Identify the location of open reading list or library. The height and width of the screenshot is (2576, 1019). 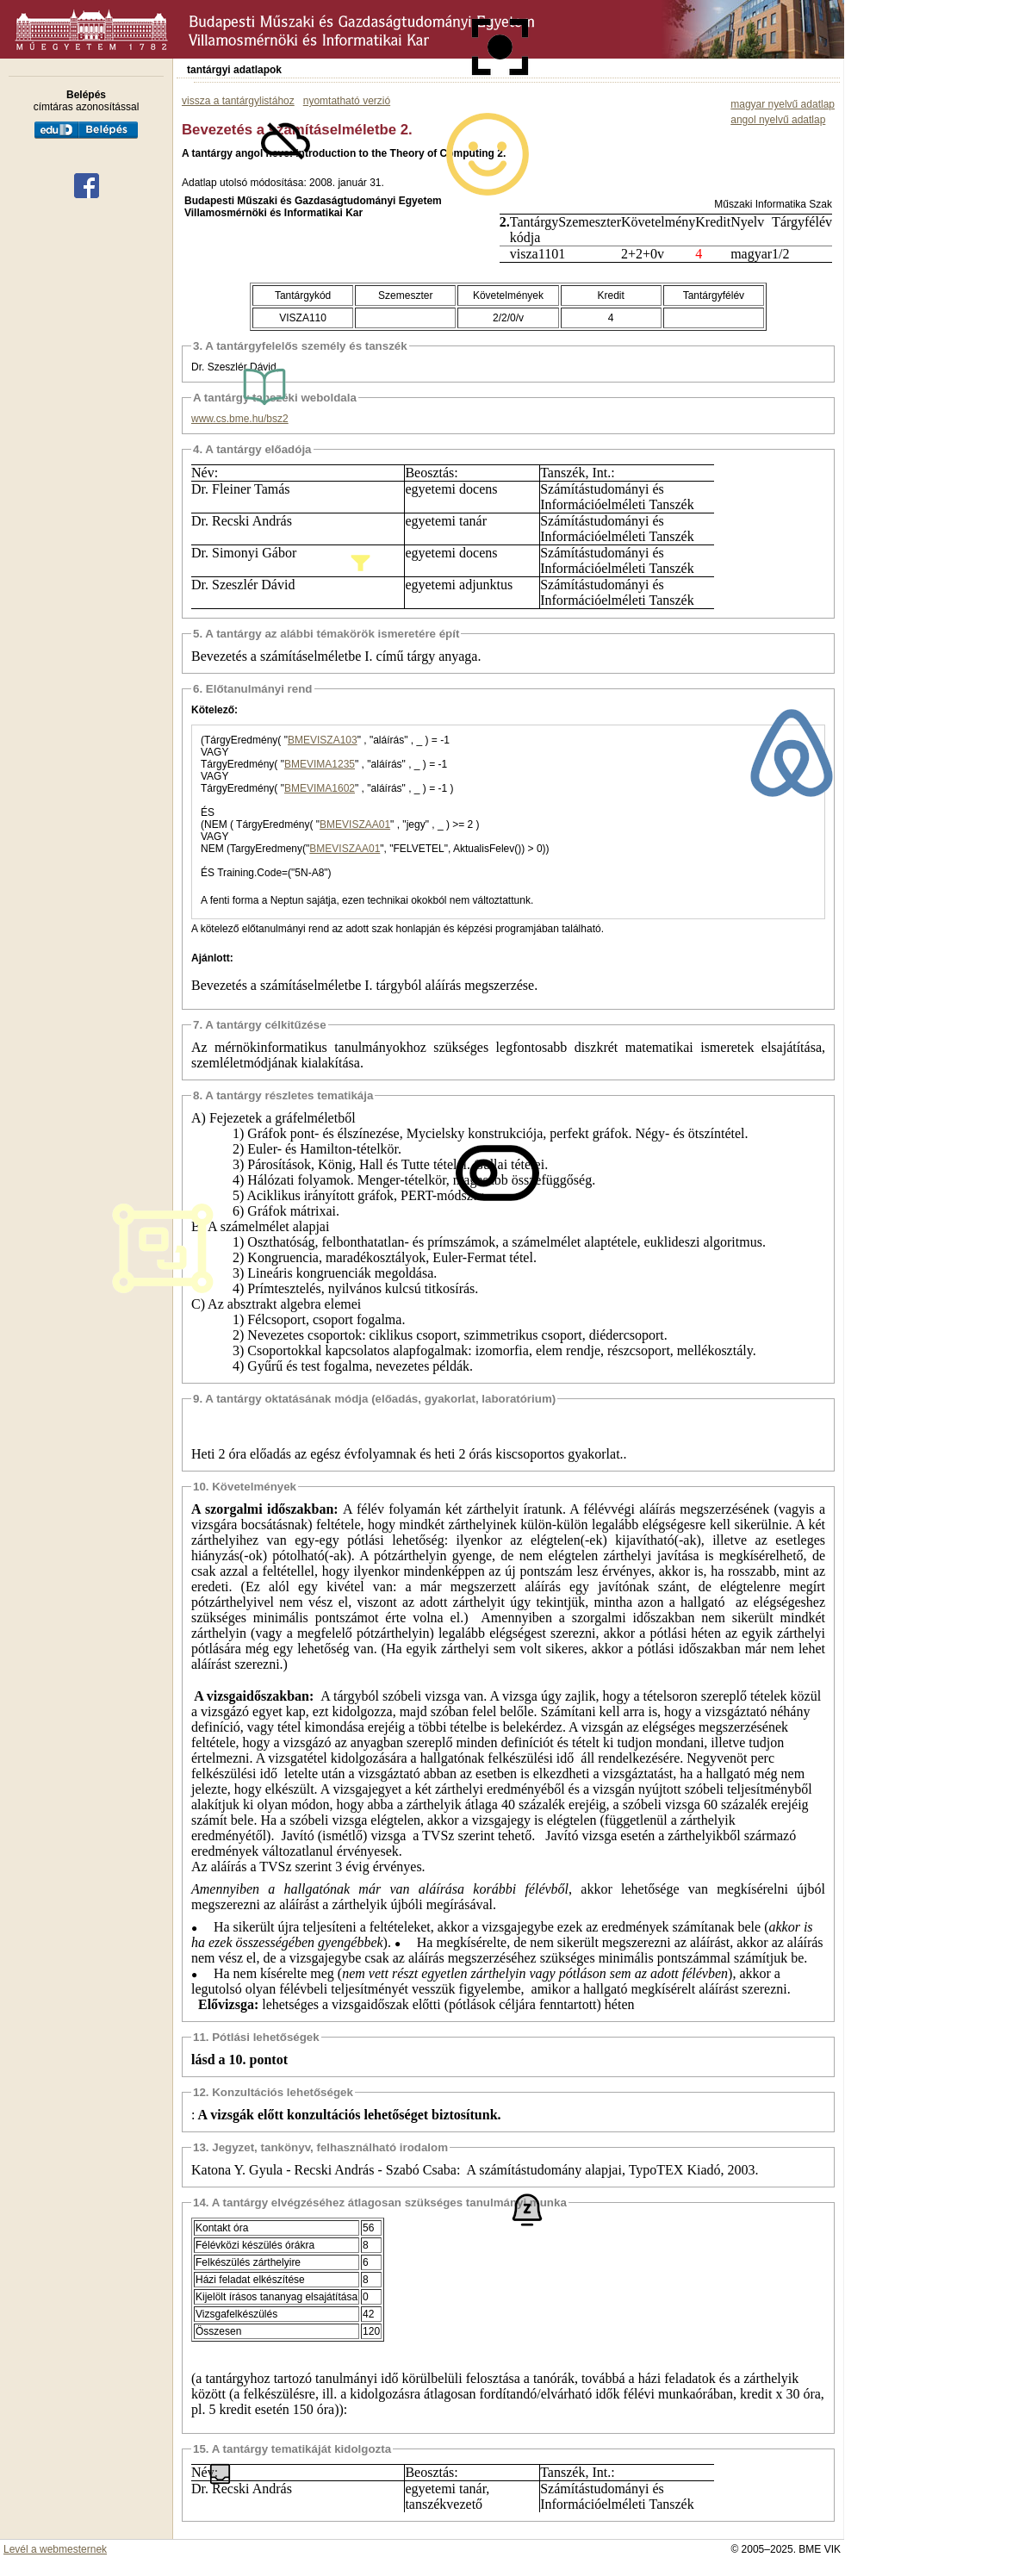
(264, 387).